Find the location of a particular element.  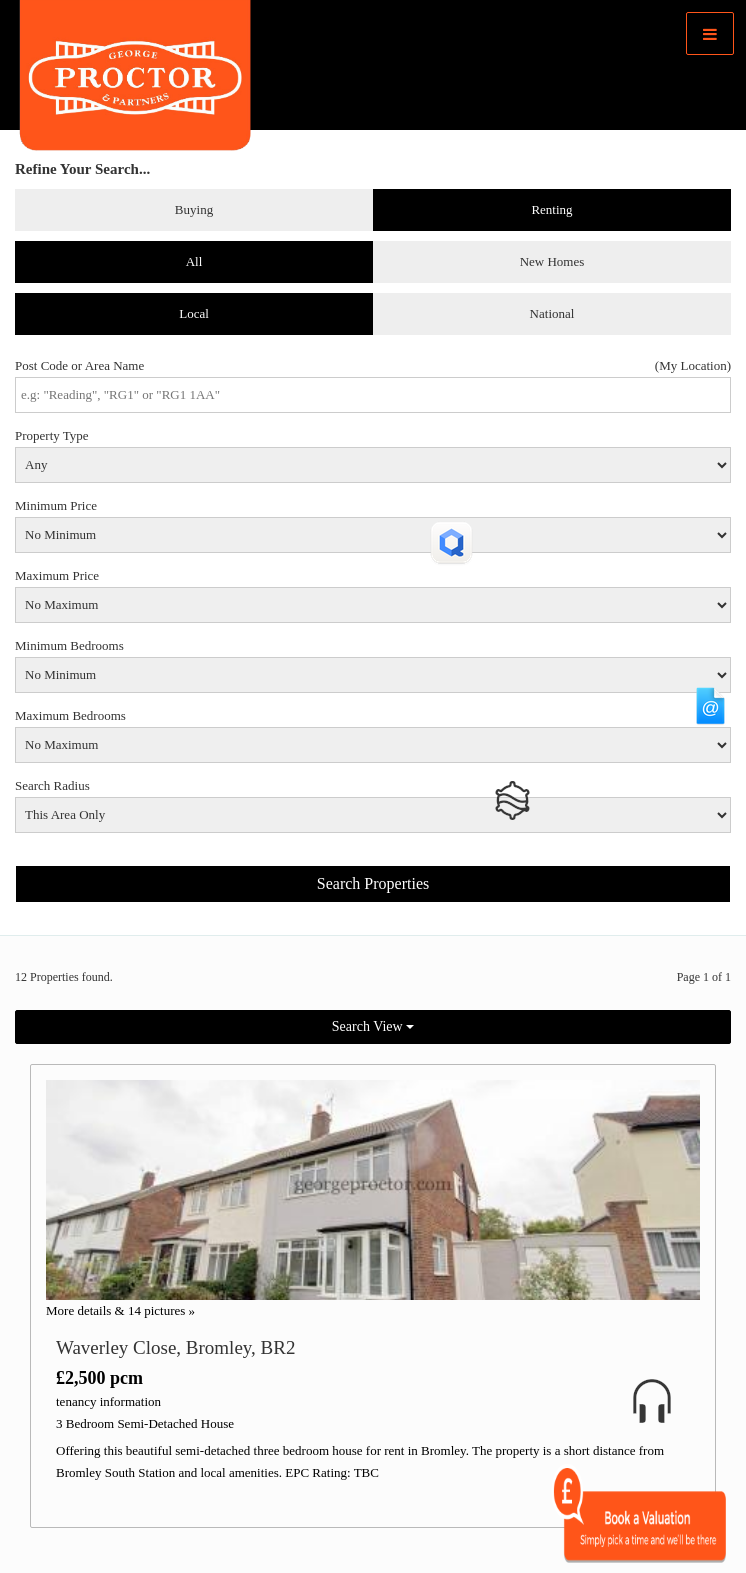

audio output set to headphones is located at coordinates (652, 1401).